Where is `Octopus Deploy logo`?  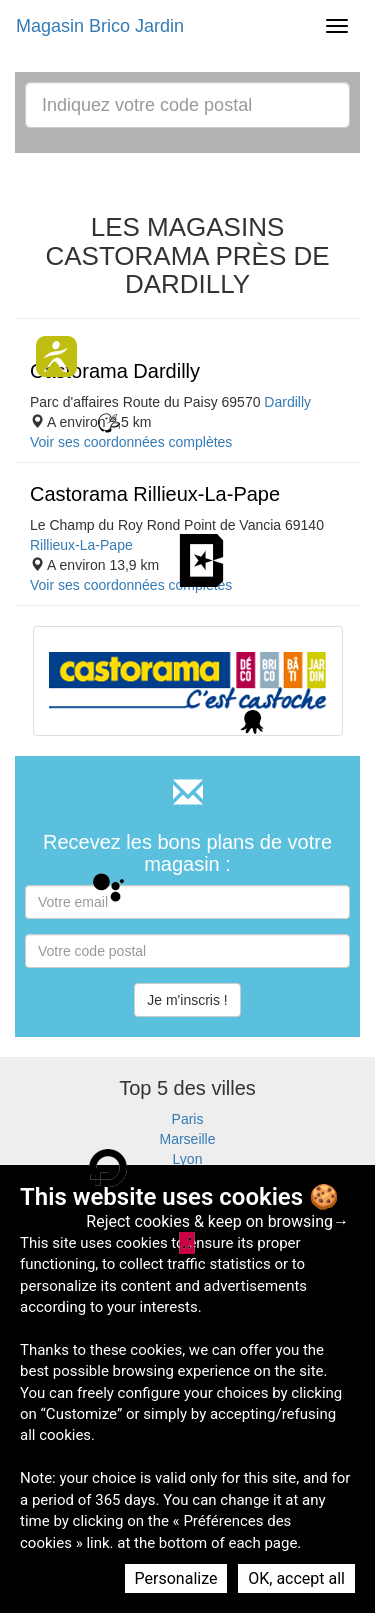 Octopus Deploy logo is located at coordinates (252, 722).